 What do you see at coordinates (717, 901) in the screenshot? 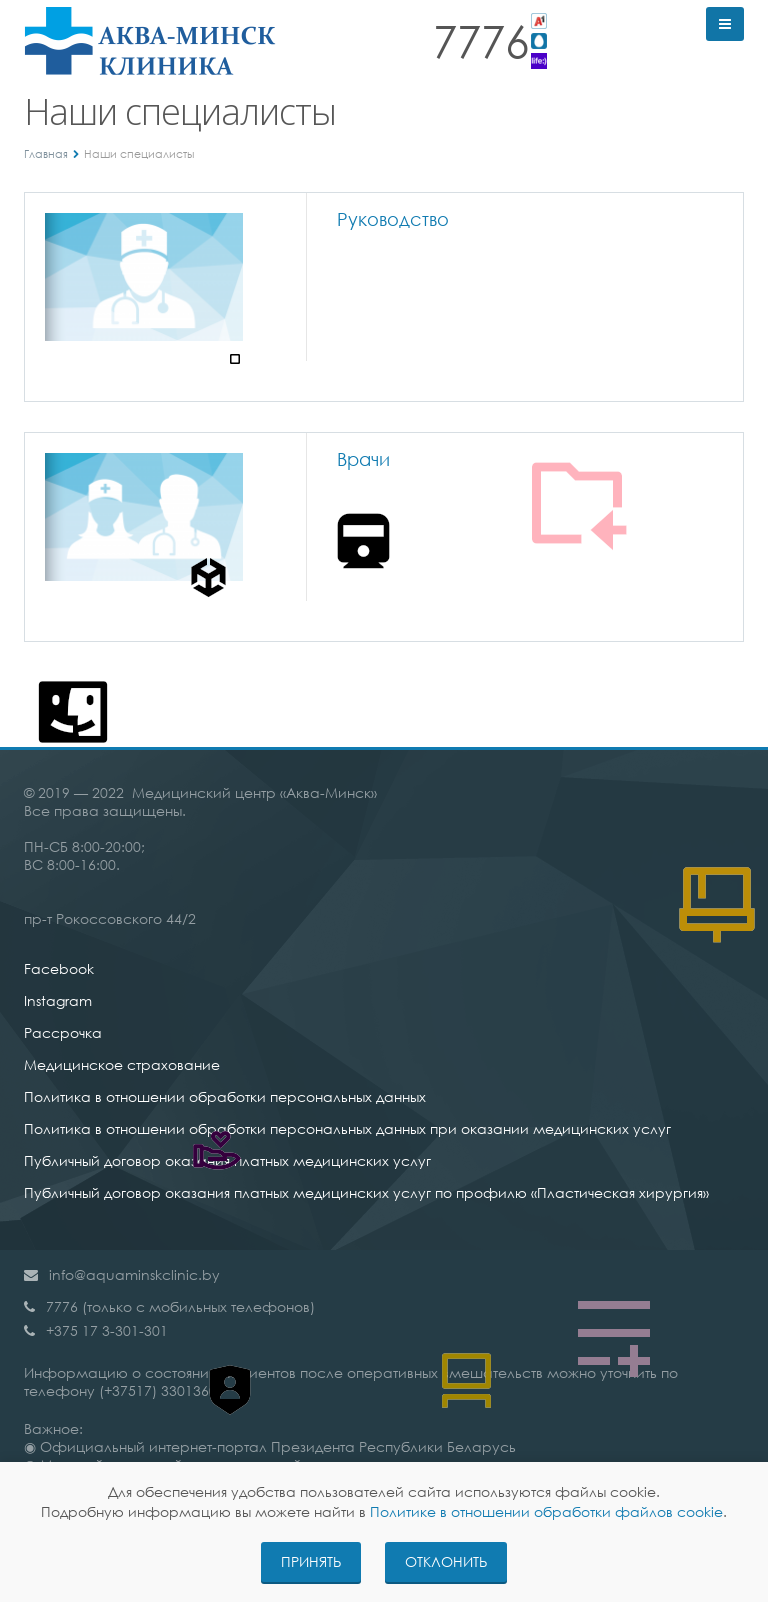
I see `access brush or painting tools` at bounding box center [717, 901].